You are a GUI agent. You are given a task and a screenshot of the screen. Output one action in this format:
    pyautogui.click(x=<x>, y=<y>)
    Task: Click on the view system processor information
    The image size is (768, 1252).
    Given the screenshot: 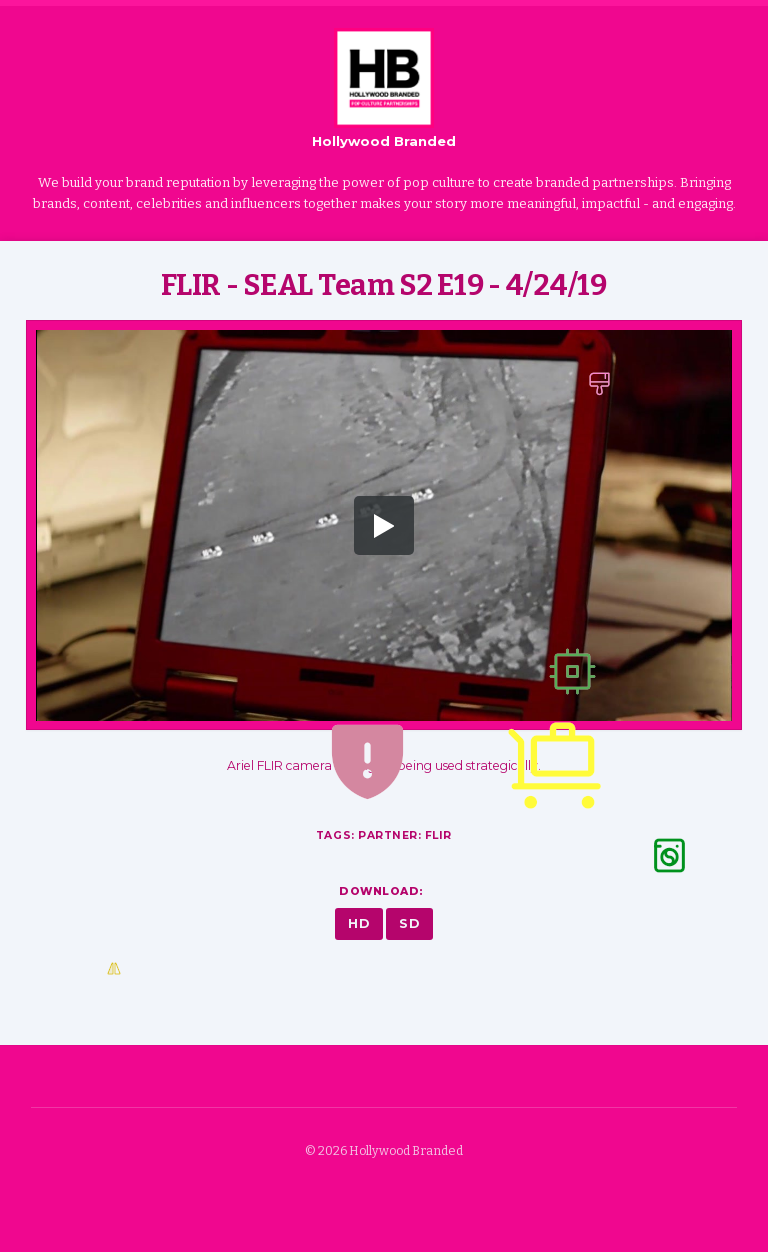 What is the action you would take?
    pyautogui.click(x=572, y=671)
    